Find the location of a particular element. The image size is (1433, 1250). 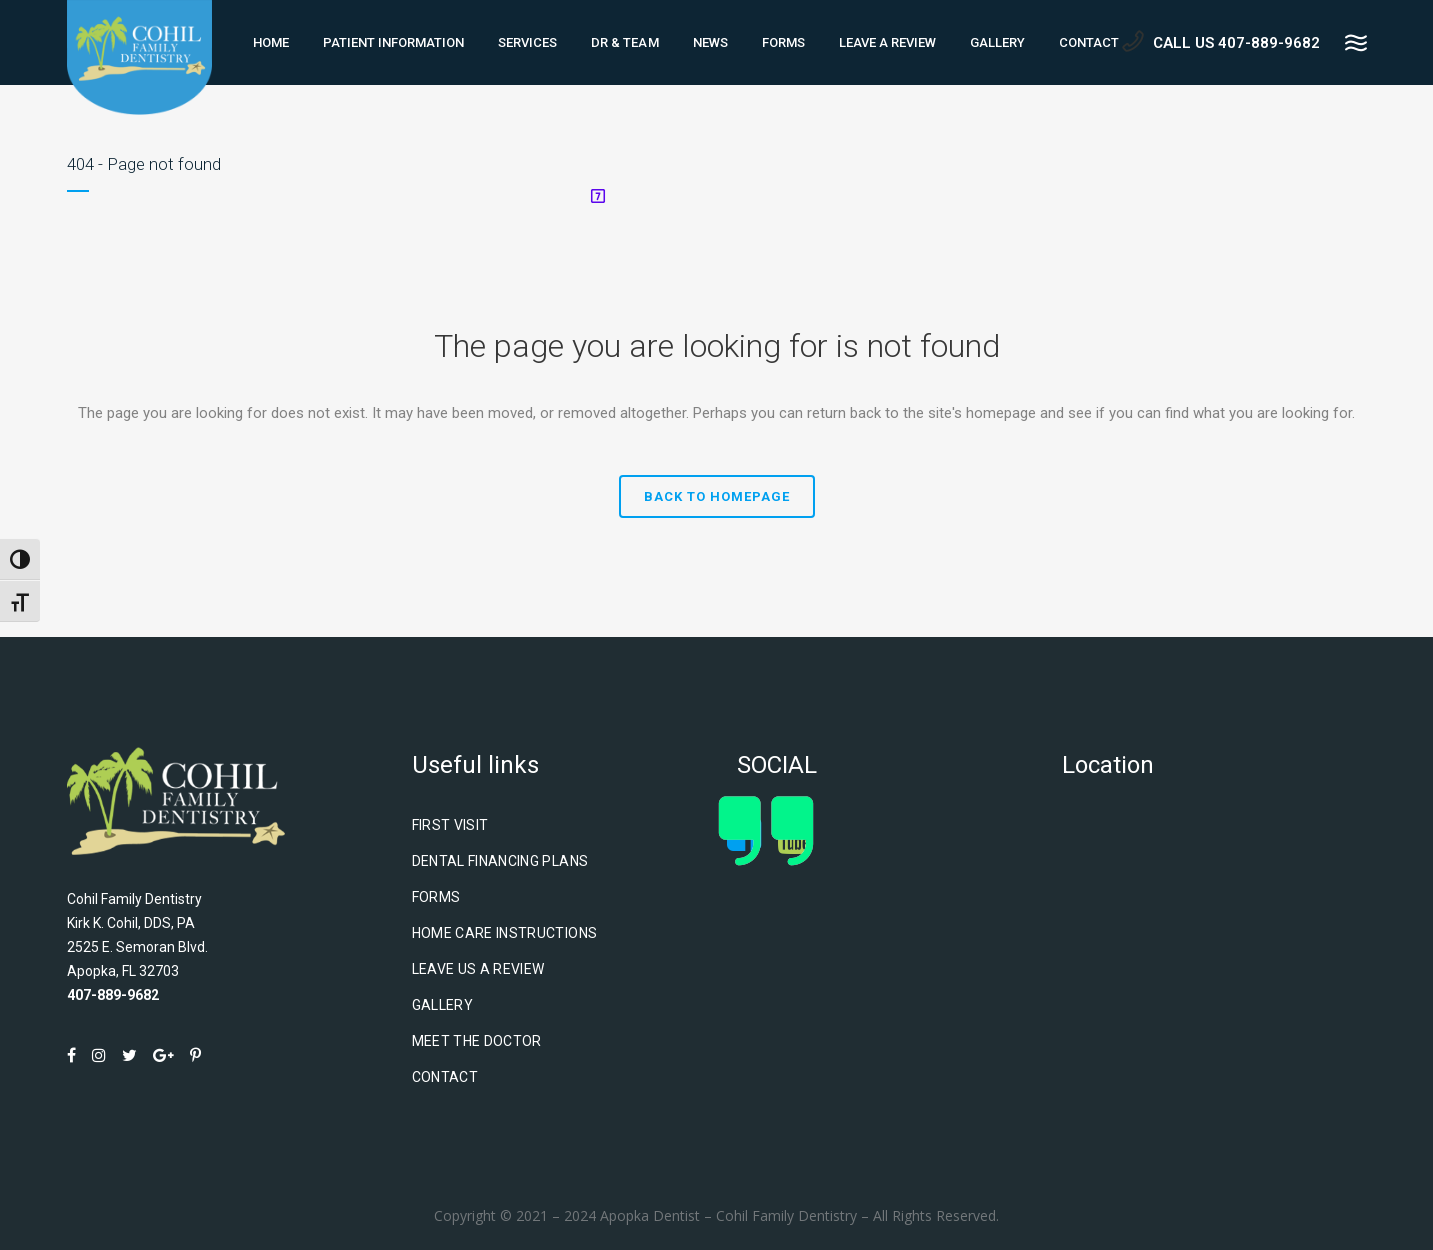

select or input the number seven is located at coordinates (598, 196).